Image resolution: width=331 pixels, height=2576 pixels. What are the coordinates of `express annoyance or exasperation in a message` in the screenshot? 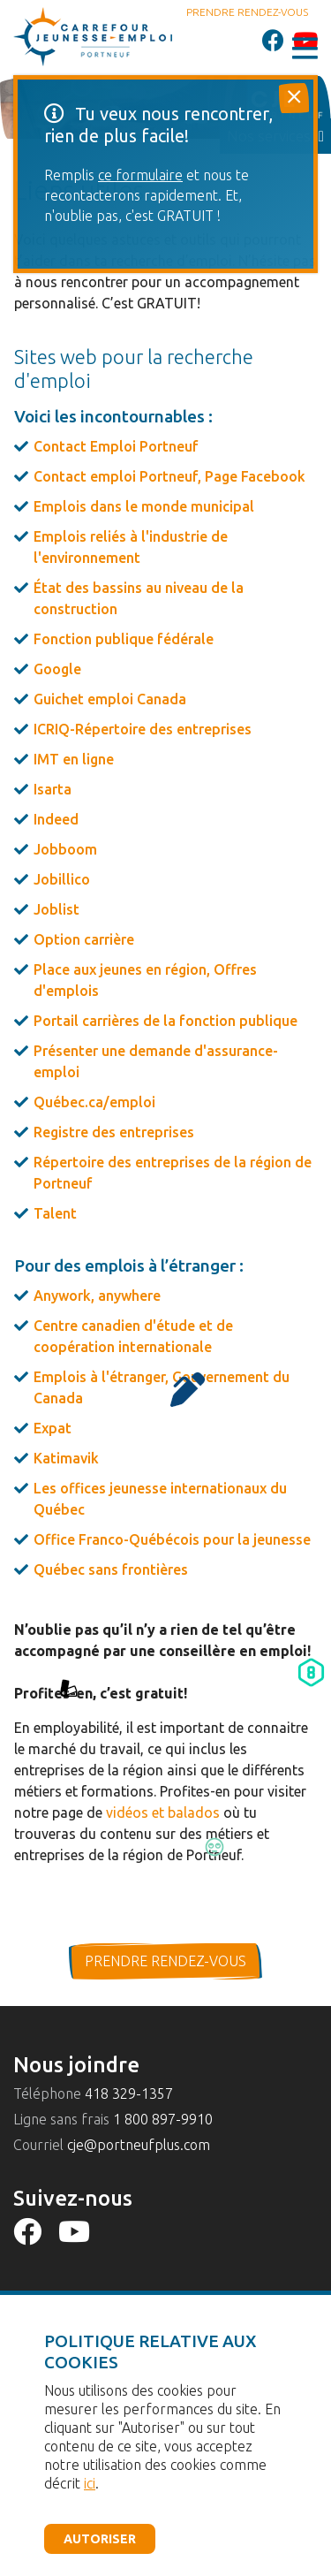 It's located at (214, 1847).